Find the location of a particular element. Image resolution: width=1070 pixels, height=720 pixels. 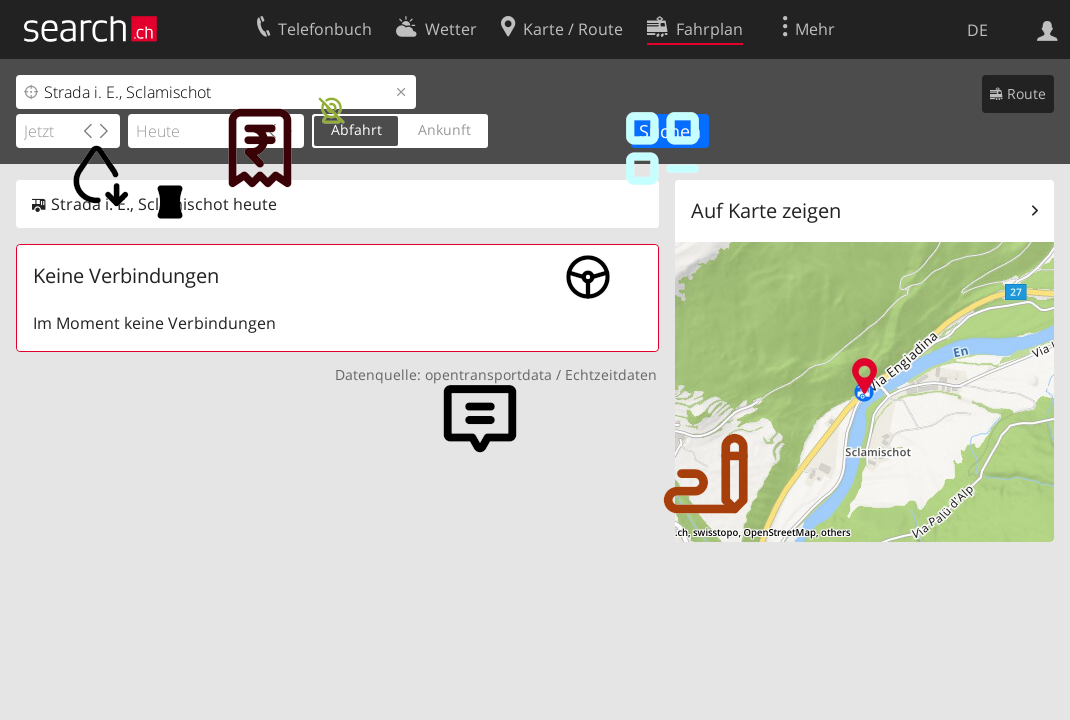

disable webcam is located at coordinates (331, 110).